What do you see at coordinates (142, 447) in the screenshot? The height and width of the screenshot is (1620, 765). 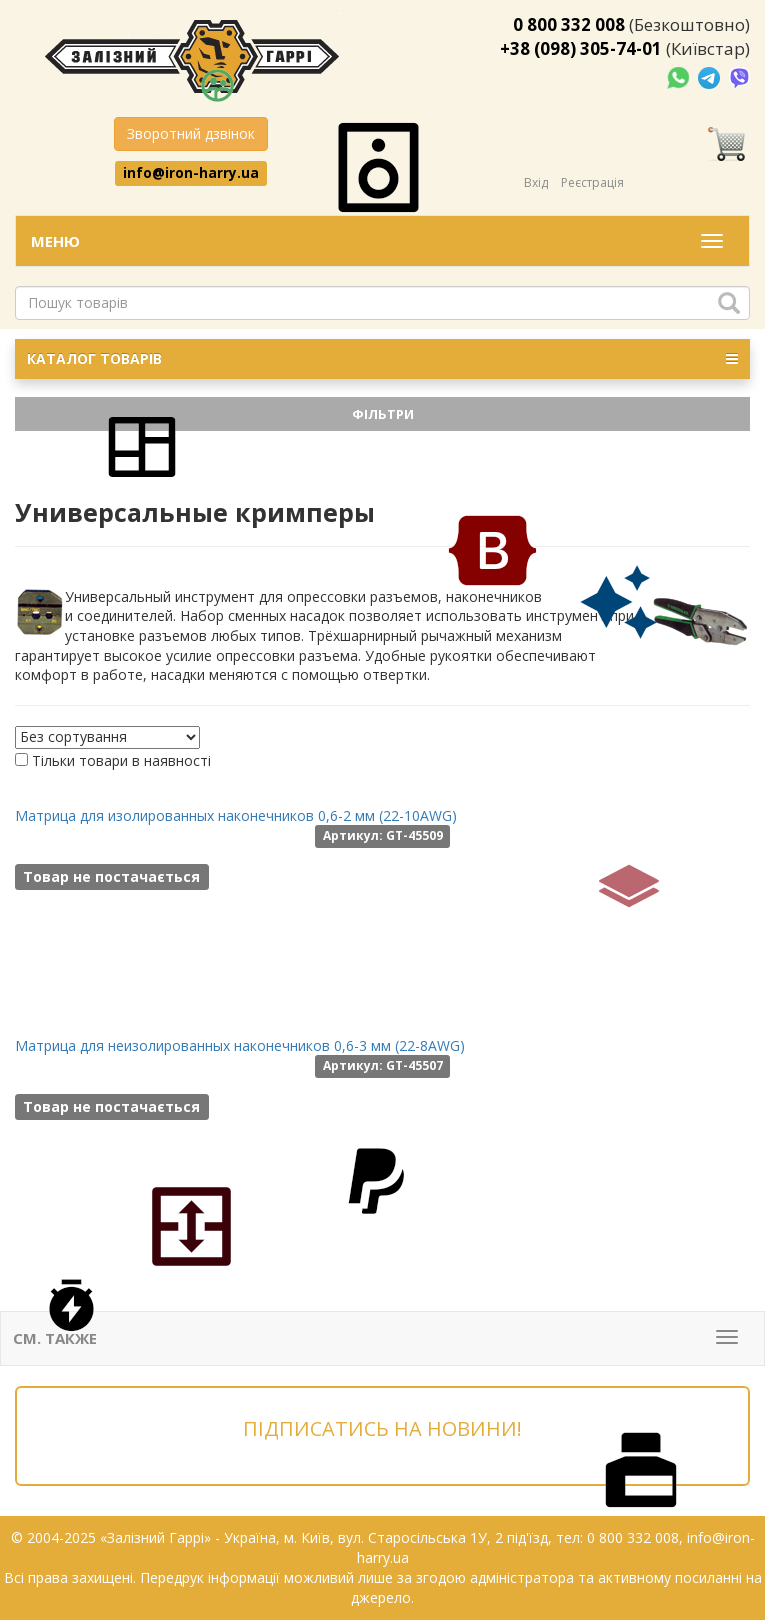 I see `switch to masonry grid layout` at bounding box center [142, 447].